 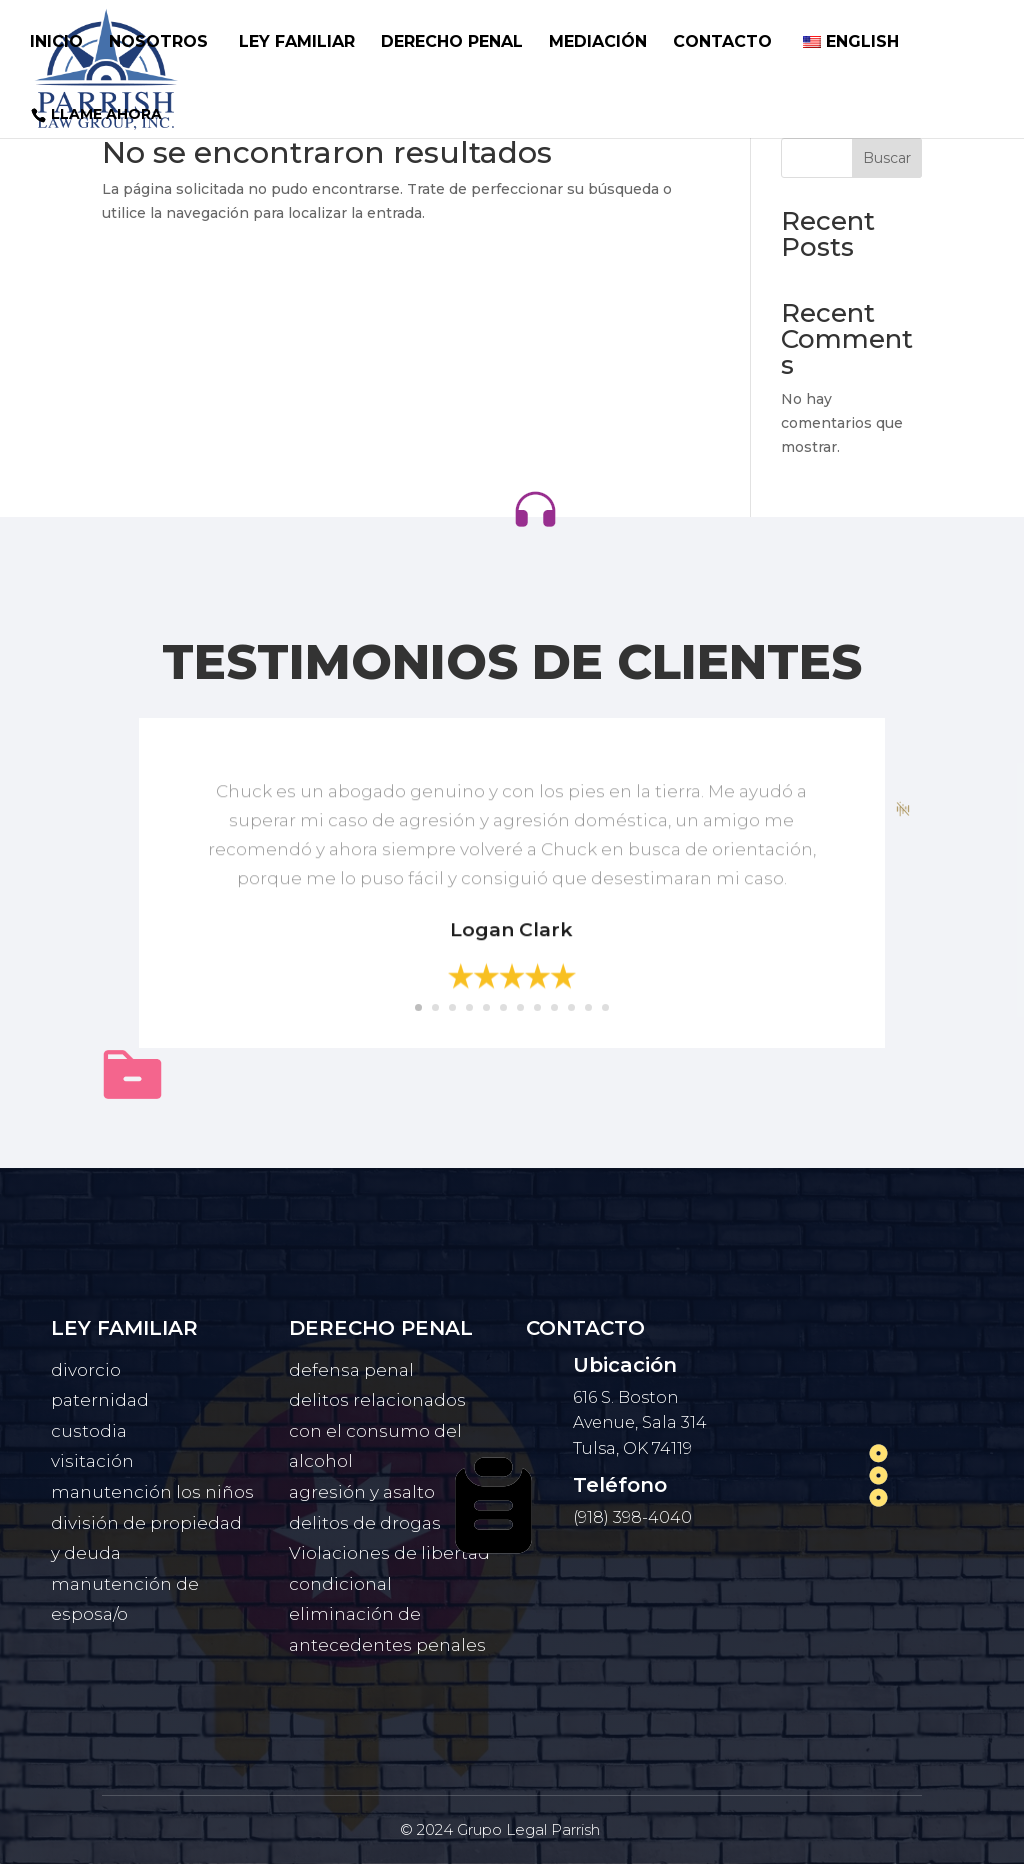 I want to click on remove a file from this folder, so click(x=132, y=1074).